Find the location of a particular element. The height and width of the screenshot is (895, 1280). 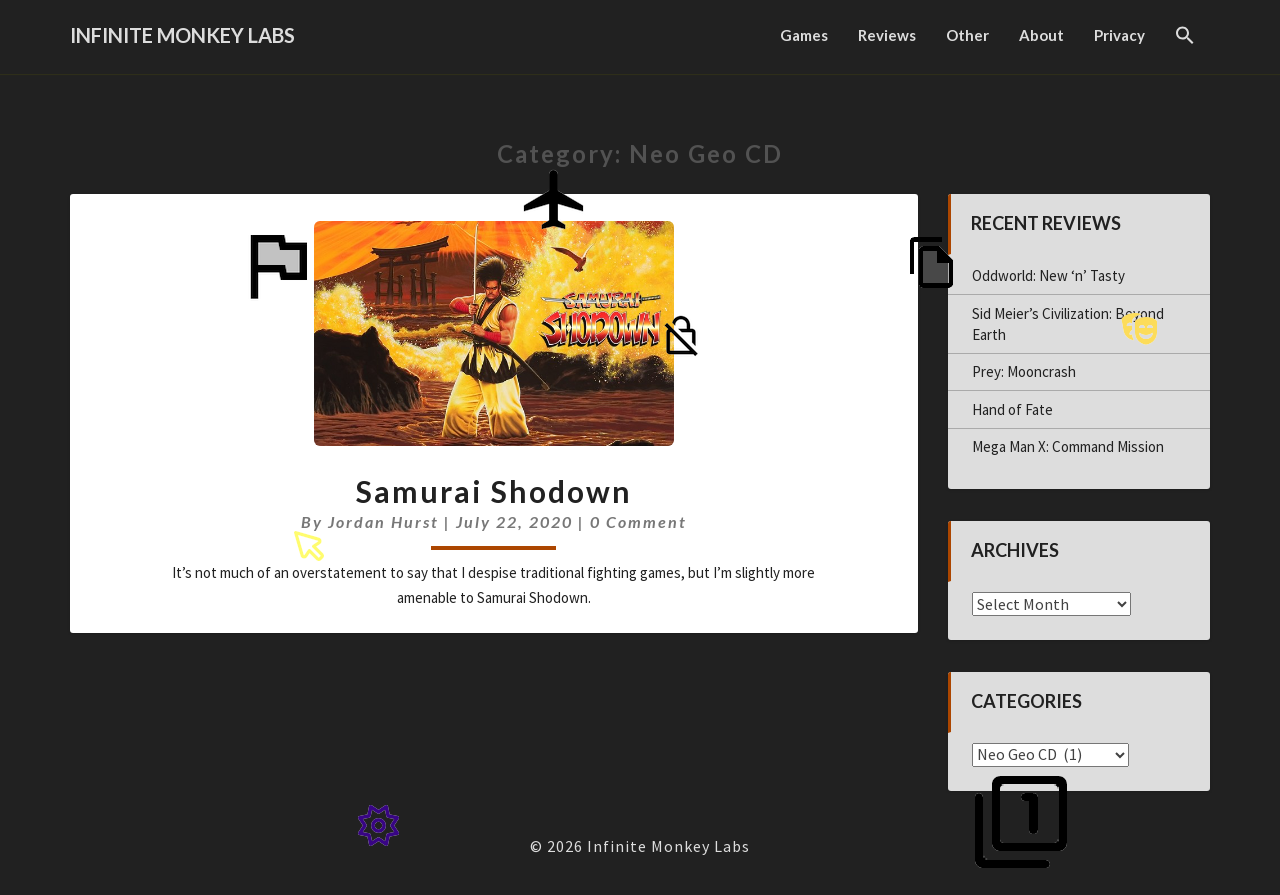

access theater or entertainment category is located at coordinates (1140, 329).